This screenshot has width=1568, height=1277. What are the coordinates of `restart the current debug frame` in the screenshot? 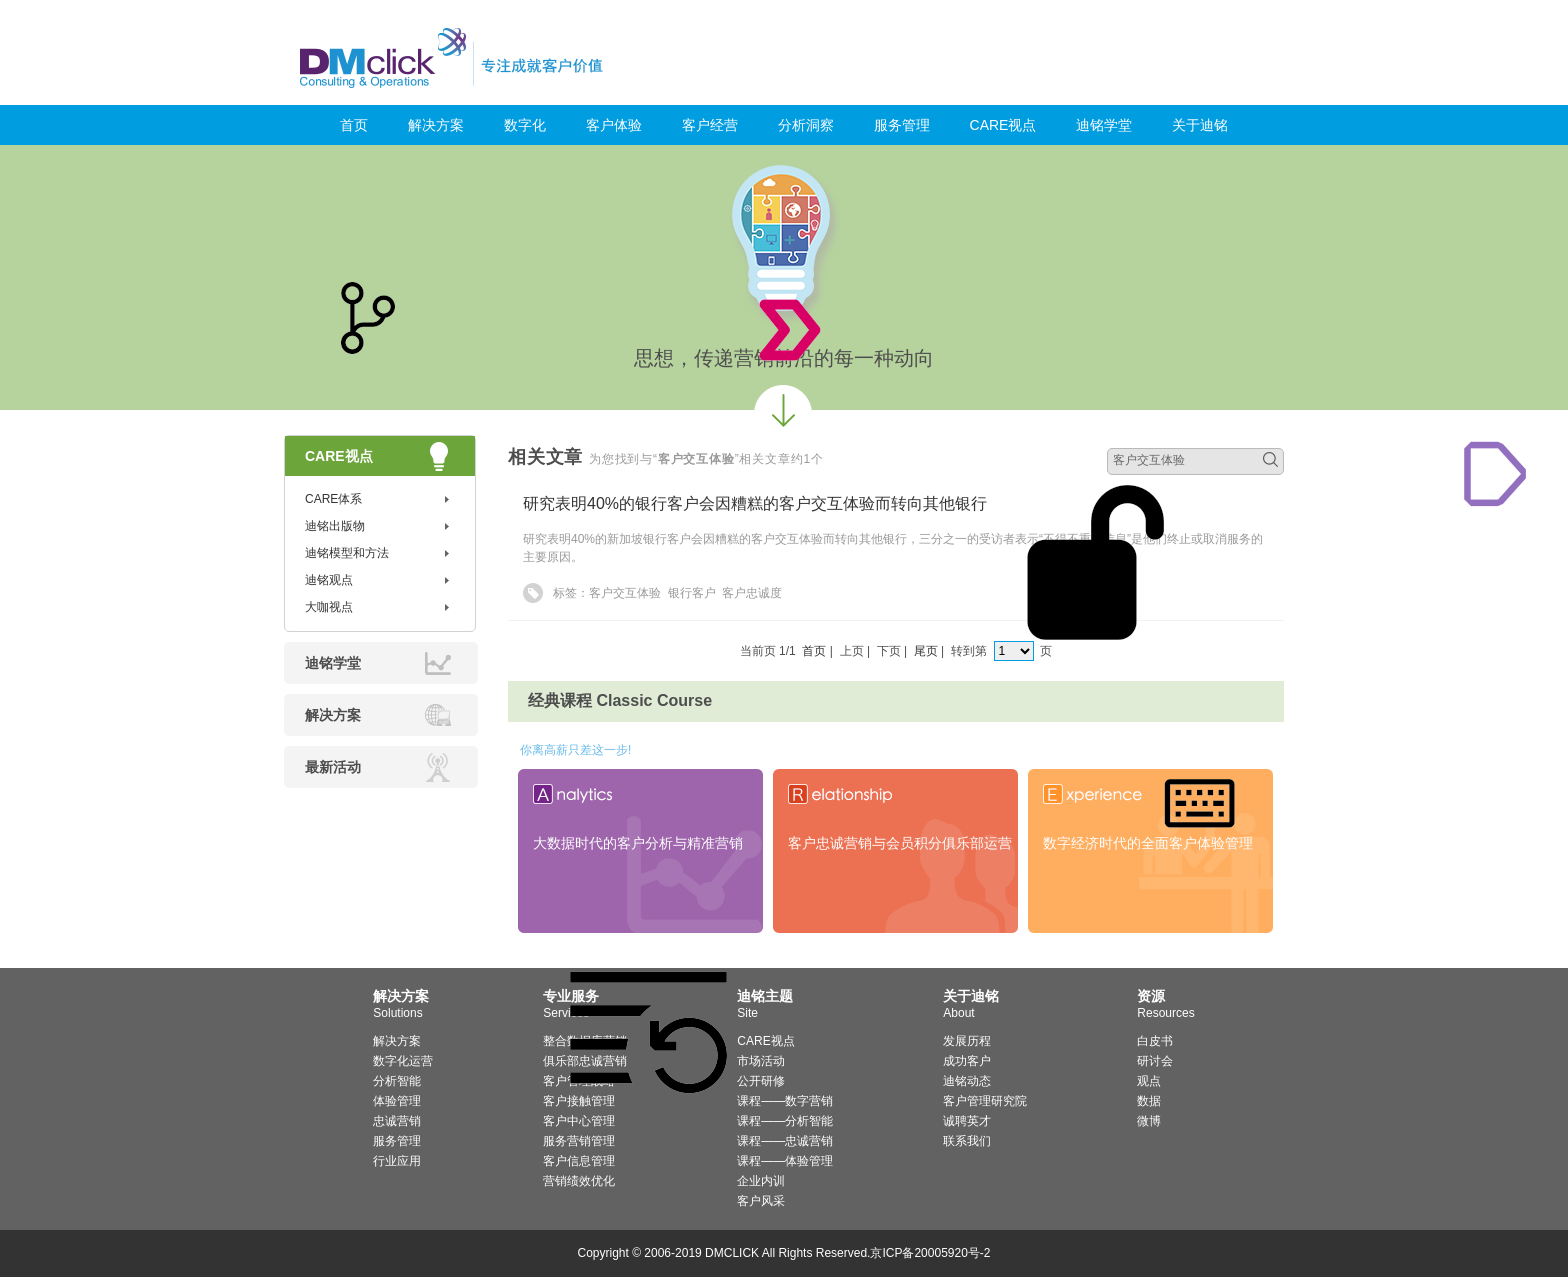 It's located at (648, 1027).